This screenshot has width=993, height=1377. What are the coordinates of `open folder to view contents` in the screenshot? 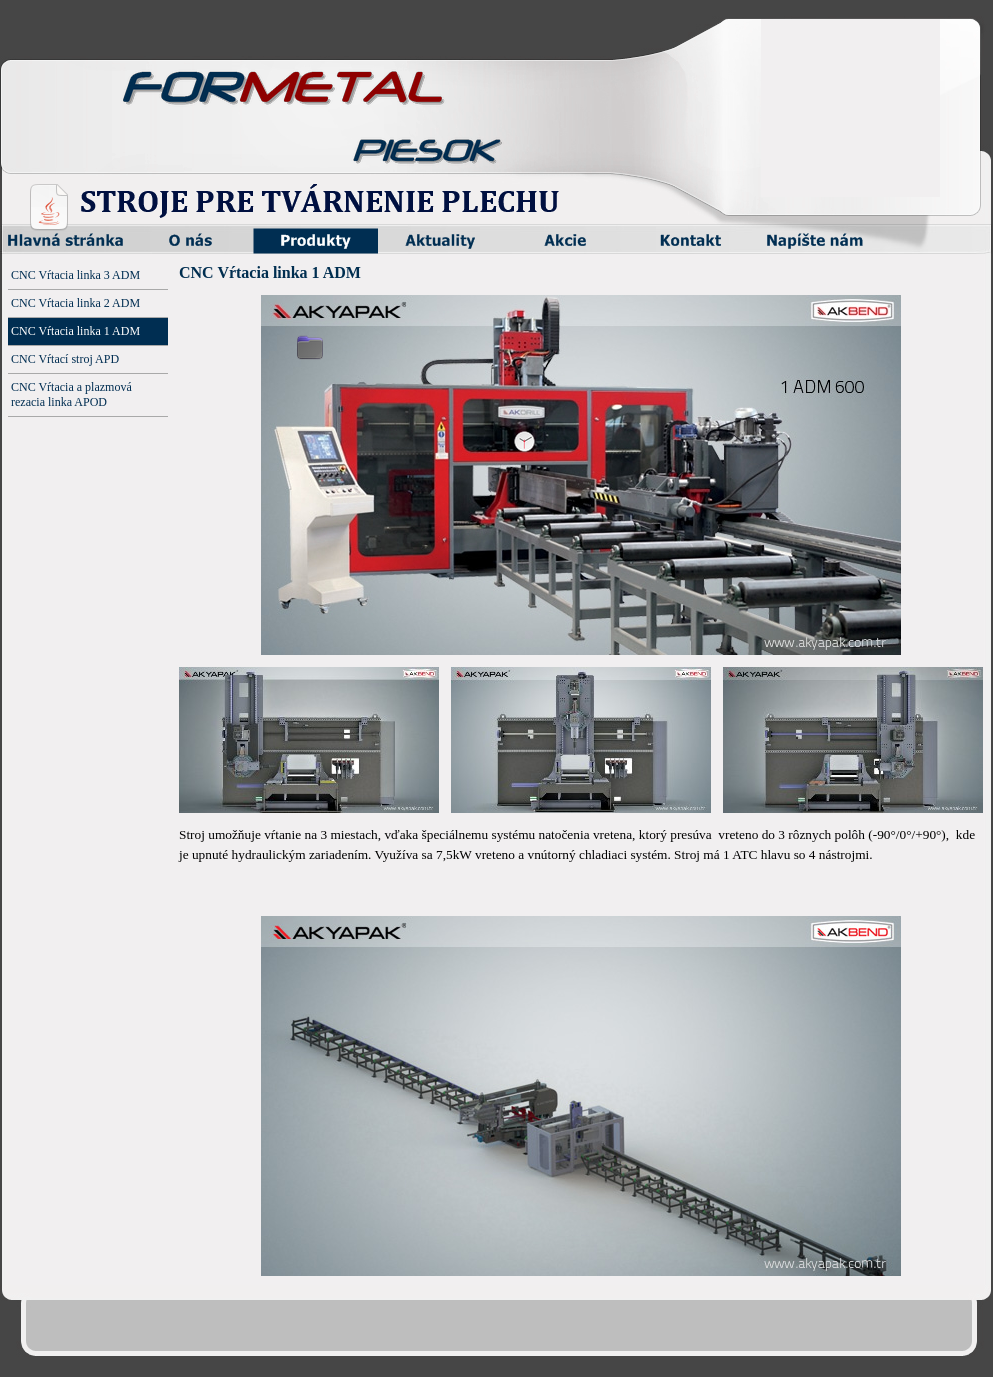 It's located at (310, 347).